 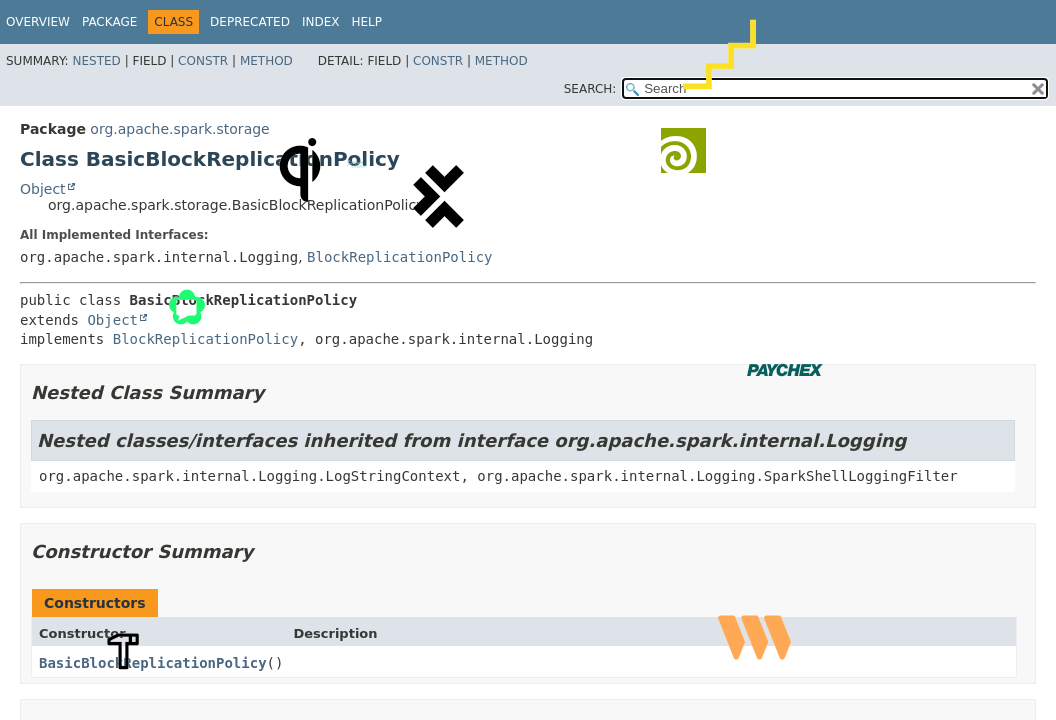 What do you see at coordinates (357, 164) in the screenshot?
I see `visit the Scrum Alliance website` at bounding box center [357, 164].